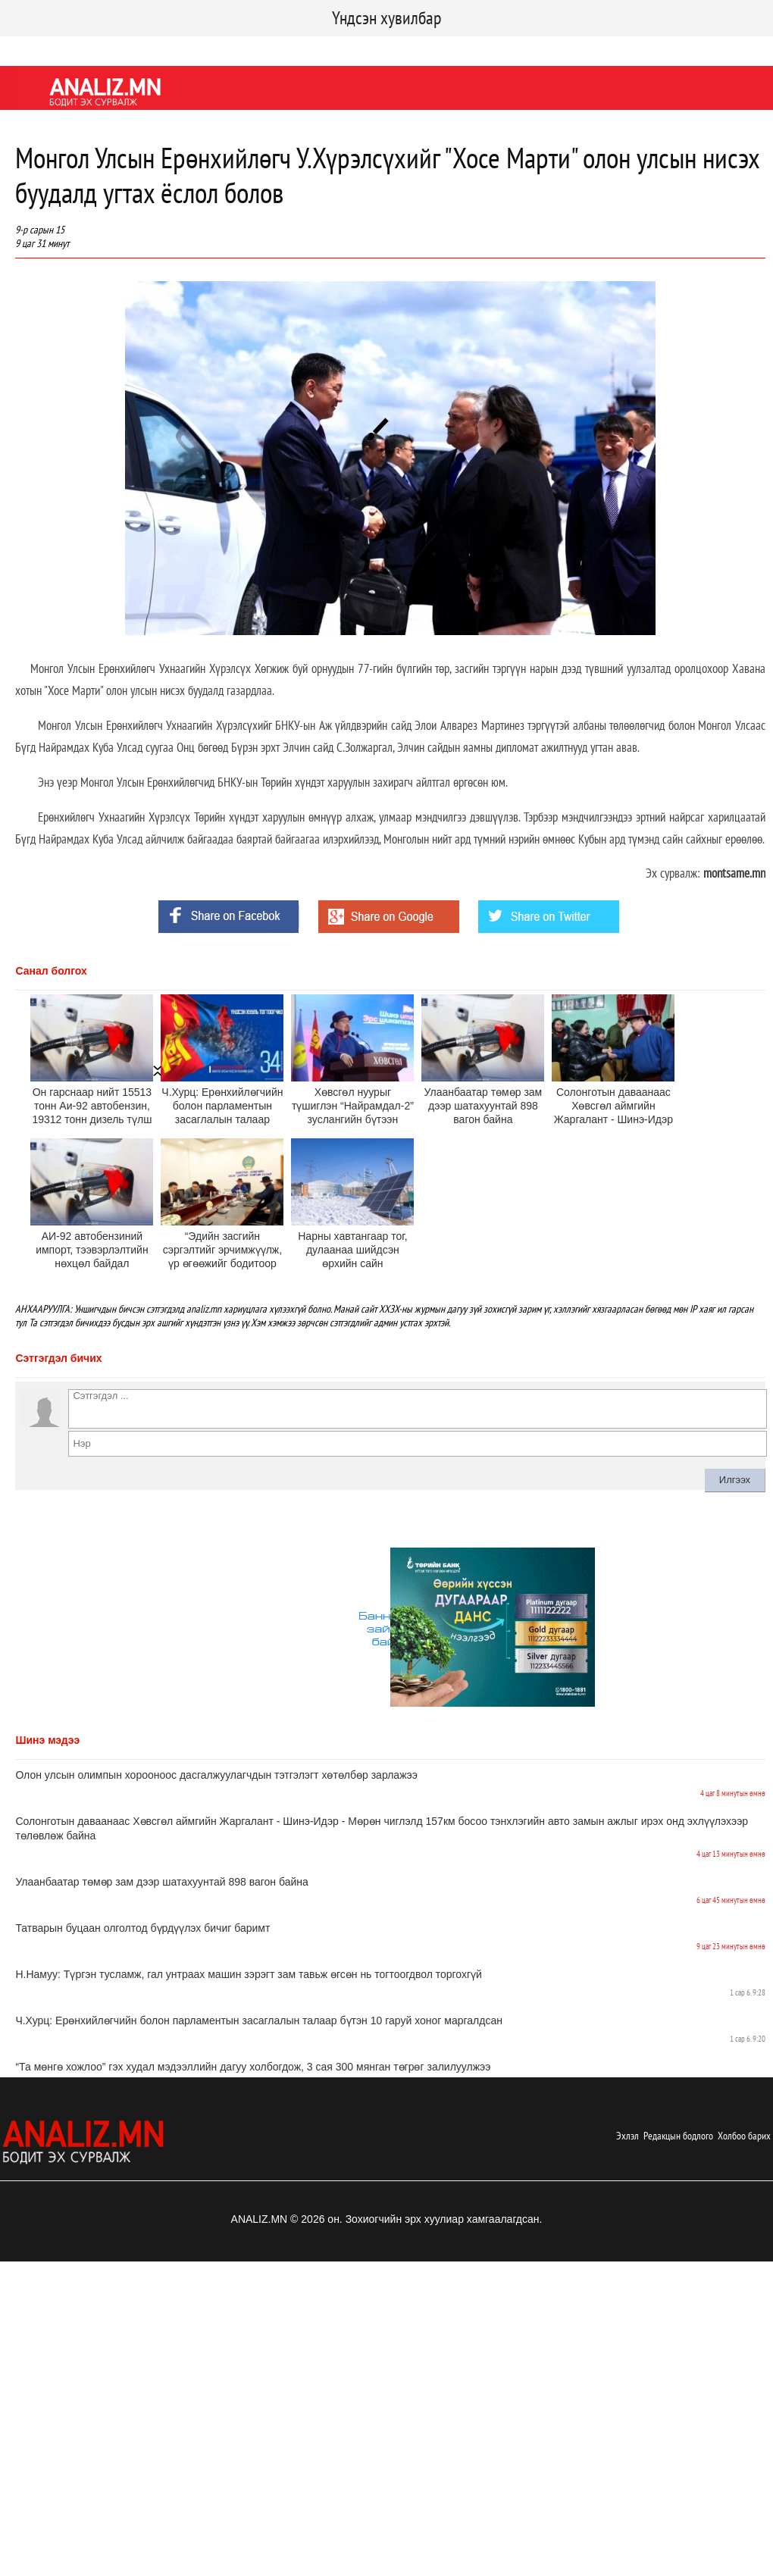 The height and width of the screenshot is (2576, 773). I want to click on access drawing or painting tools, so click(377, 429).